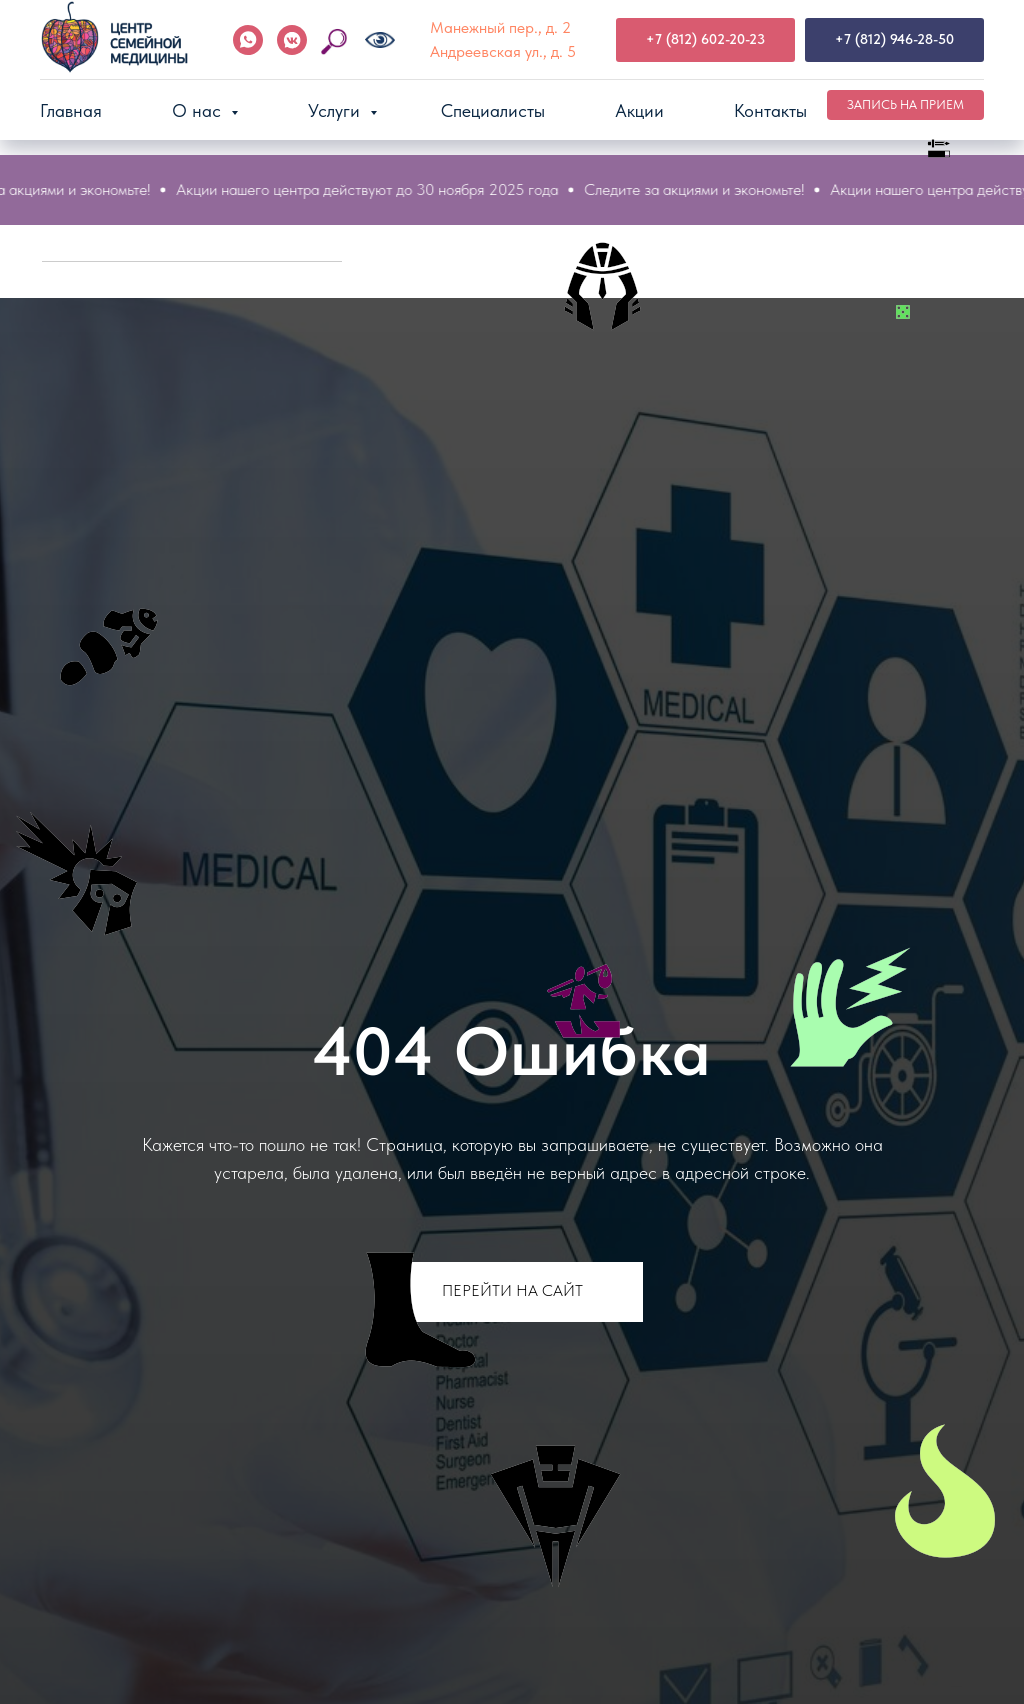 The width and height of the screenshot is (1024, 1704). What do you see at coordinates (555, 1516) in the screenshot?
I see `activate defensive shield or guard ability` at bounding box center [555, 1516].